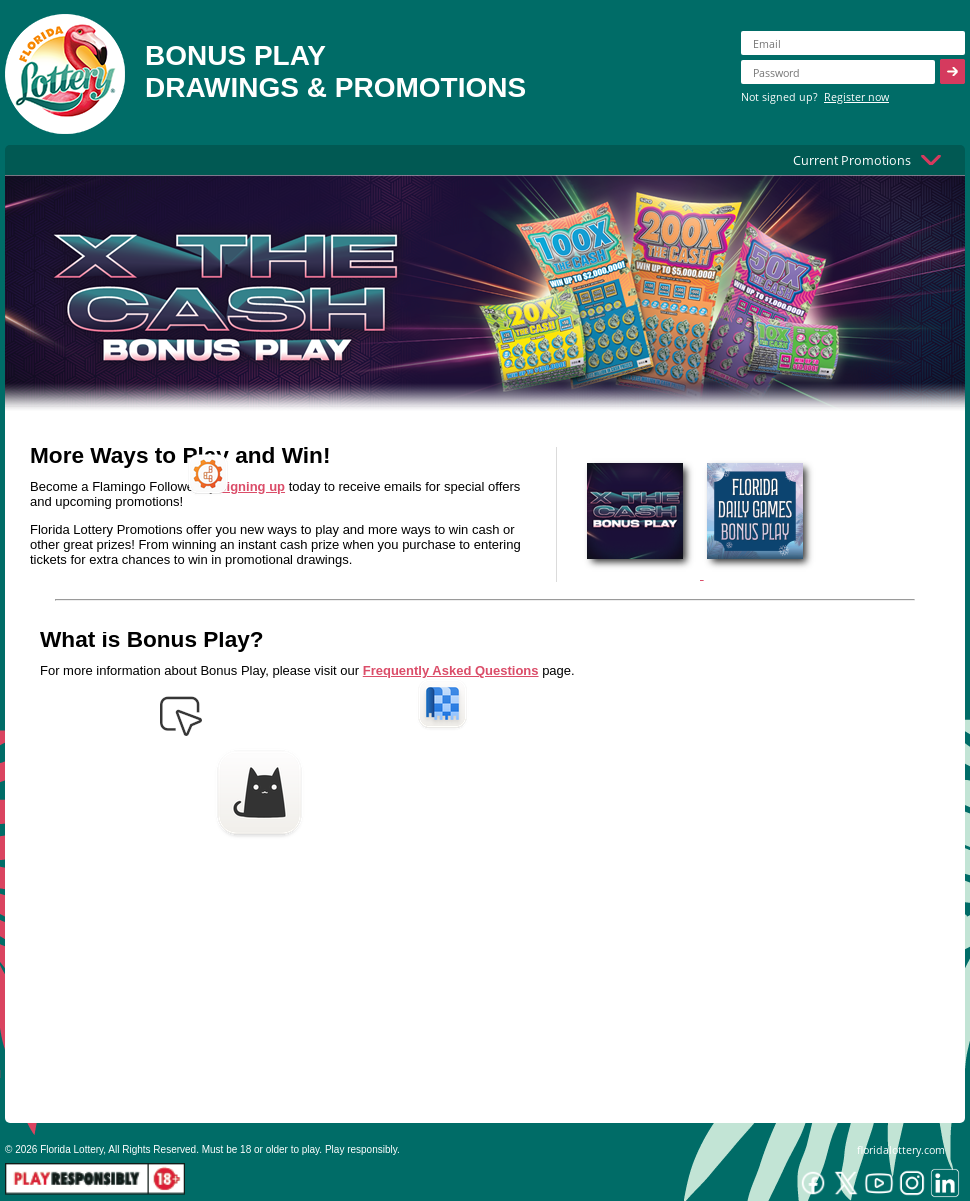  What do you see at coordinates (442, 703) in the screenshot?
I see `open Blanket ambient sound app` at bounding box center [442, 703].